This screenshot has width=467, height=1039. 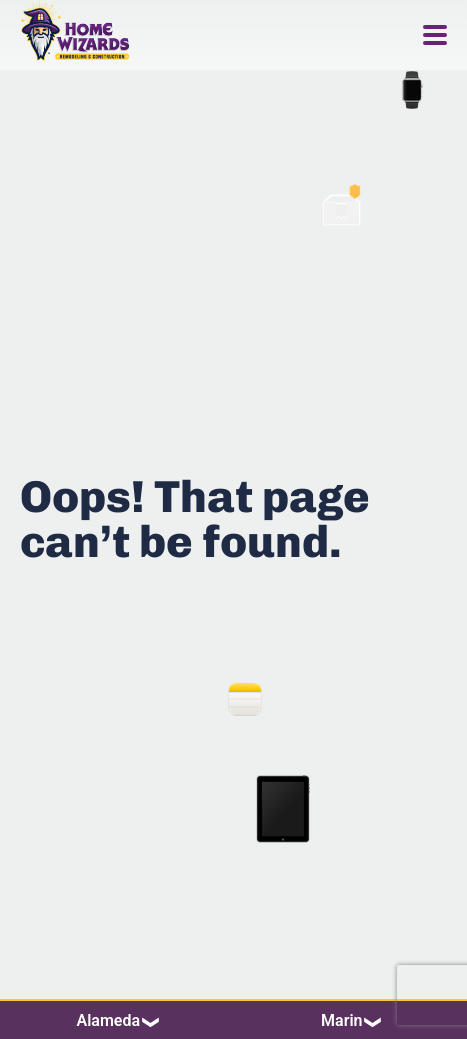 What do you see at coordinates (412, 90) in the screenshot?
I see `apple watch device in connected devices list` at bounding box center [412, 90].